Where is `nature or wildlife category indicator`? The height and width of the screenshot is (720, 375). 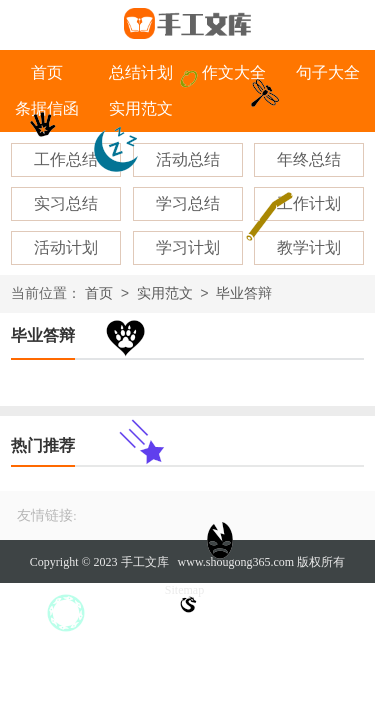 nature or wildlife category indicator is located at coordinates (265, 93).